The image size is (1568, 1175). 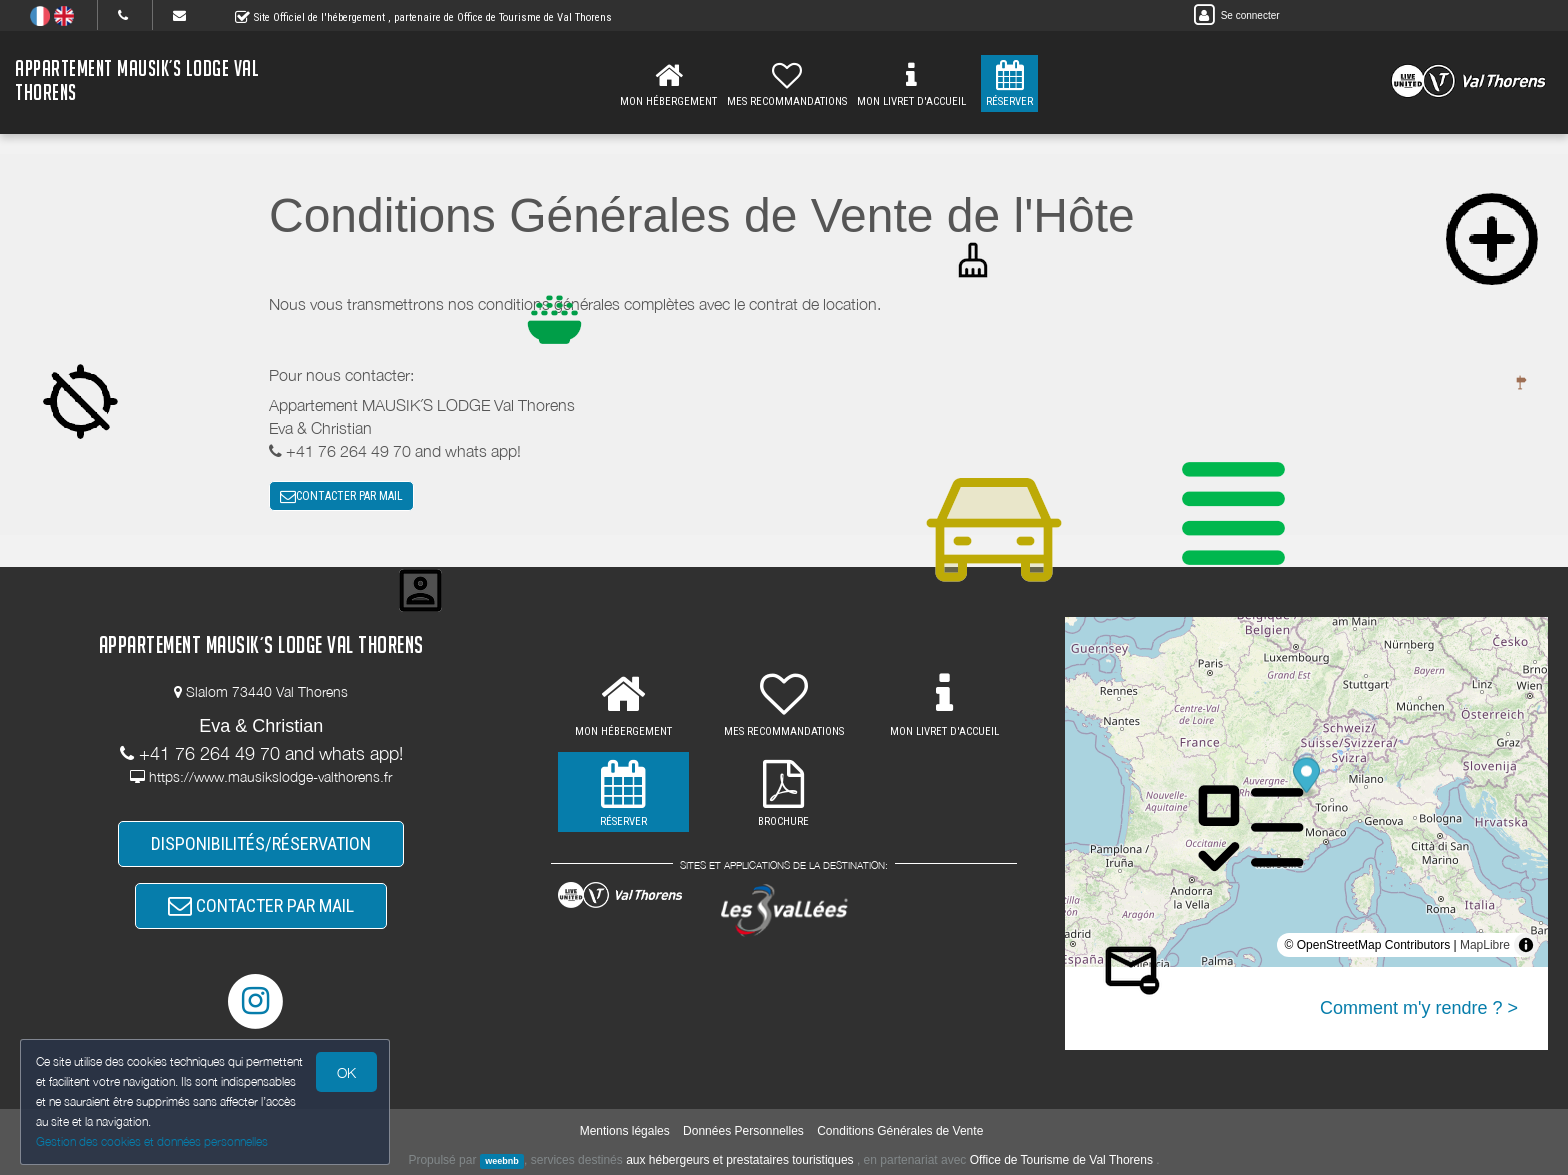 I want to click on unsubscribe from a mailing list, so click(x=1131, y=972).